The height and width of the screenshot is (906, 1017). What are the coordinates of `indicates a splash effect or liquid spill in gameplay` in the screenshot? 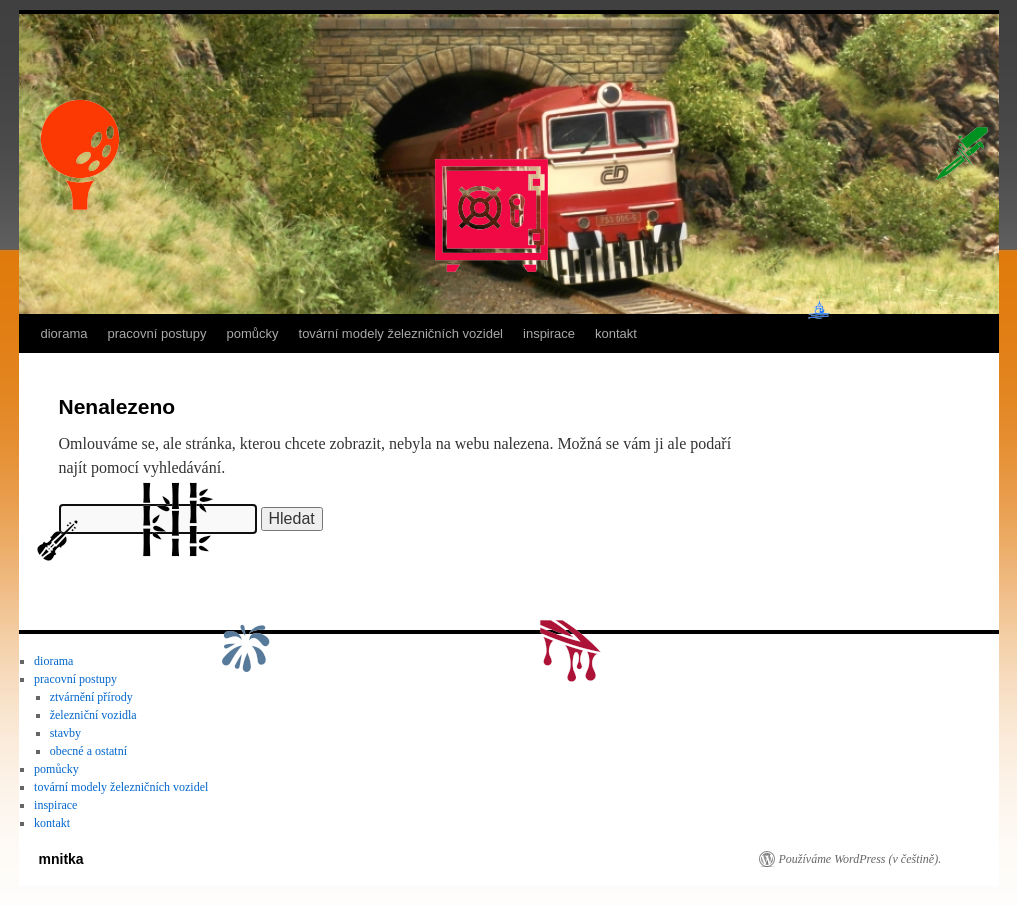 It's located at (245, 648).